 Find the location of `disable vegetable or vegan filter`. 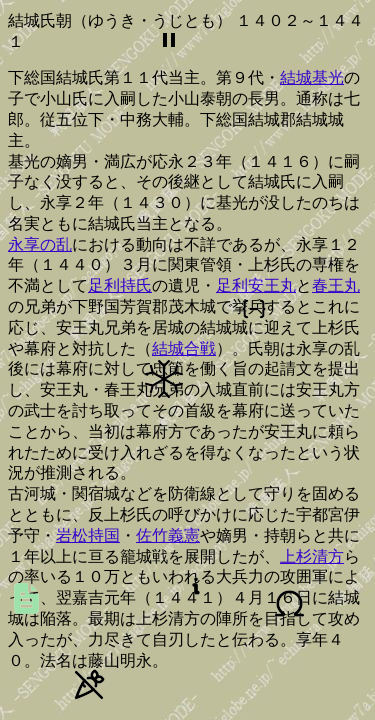

disable vegetable or vegan filter is located at coordinates (89, 685).